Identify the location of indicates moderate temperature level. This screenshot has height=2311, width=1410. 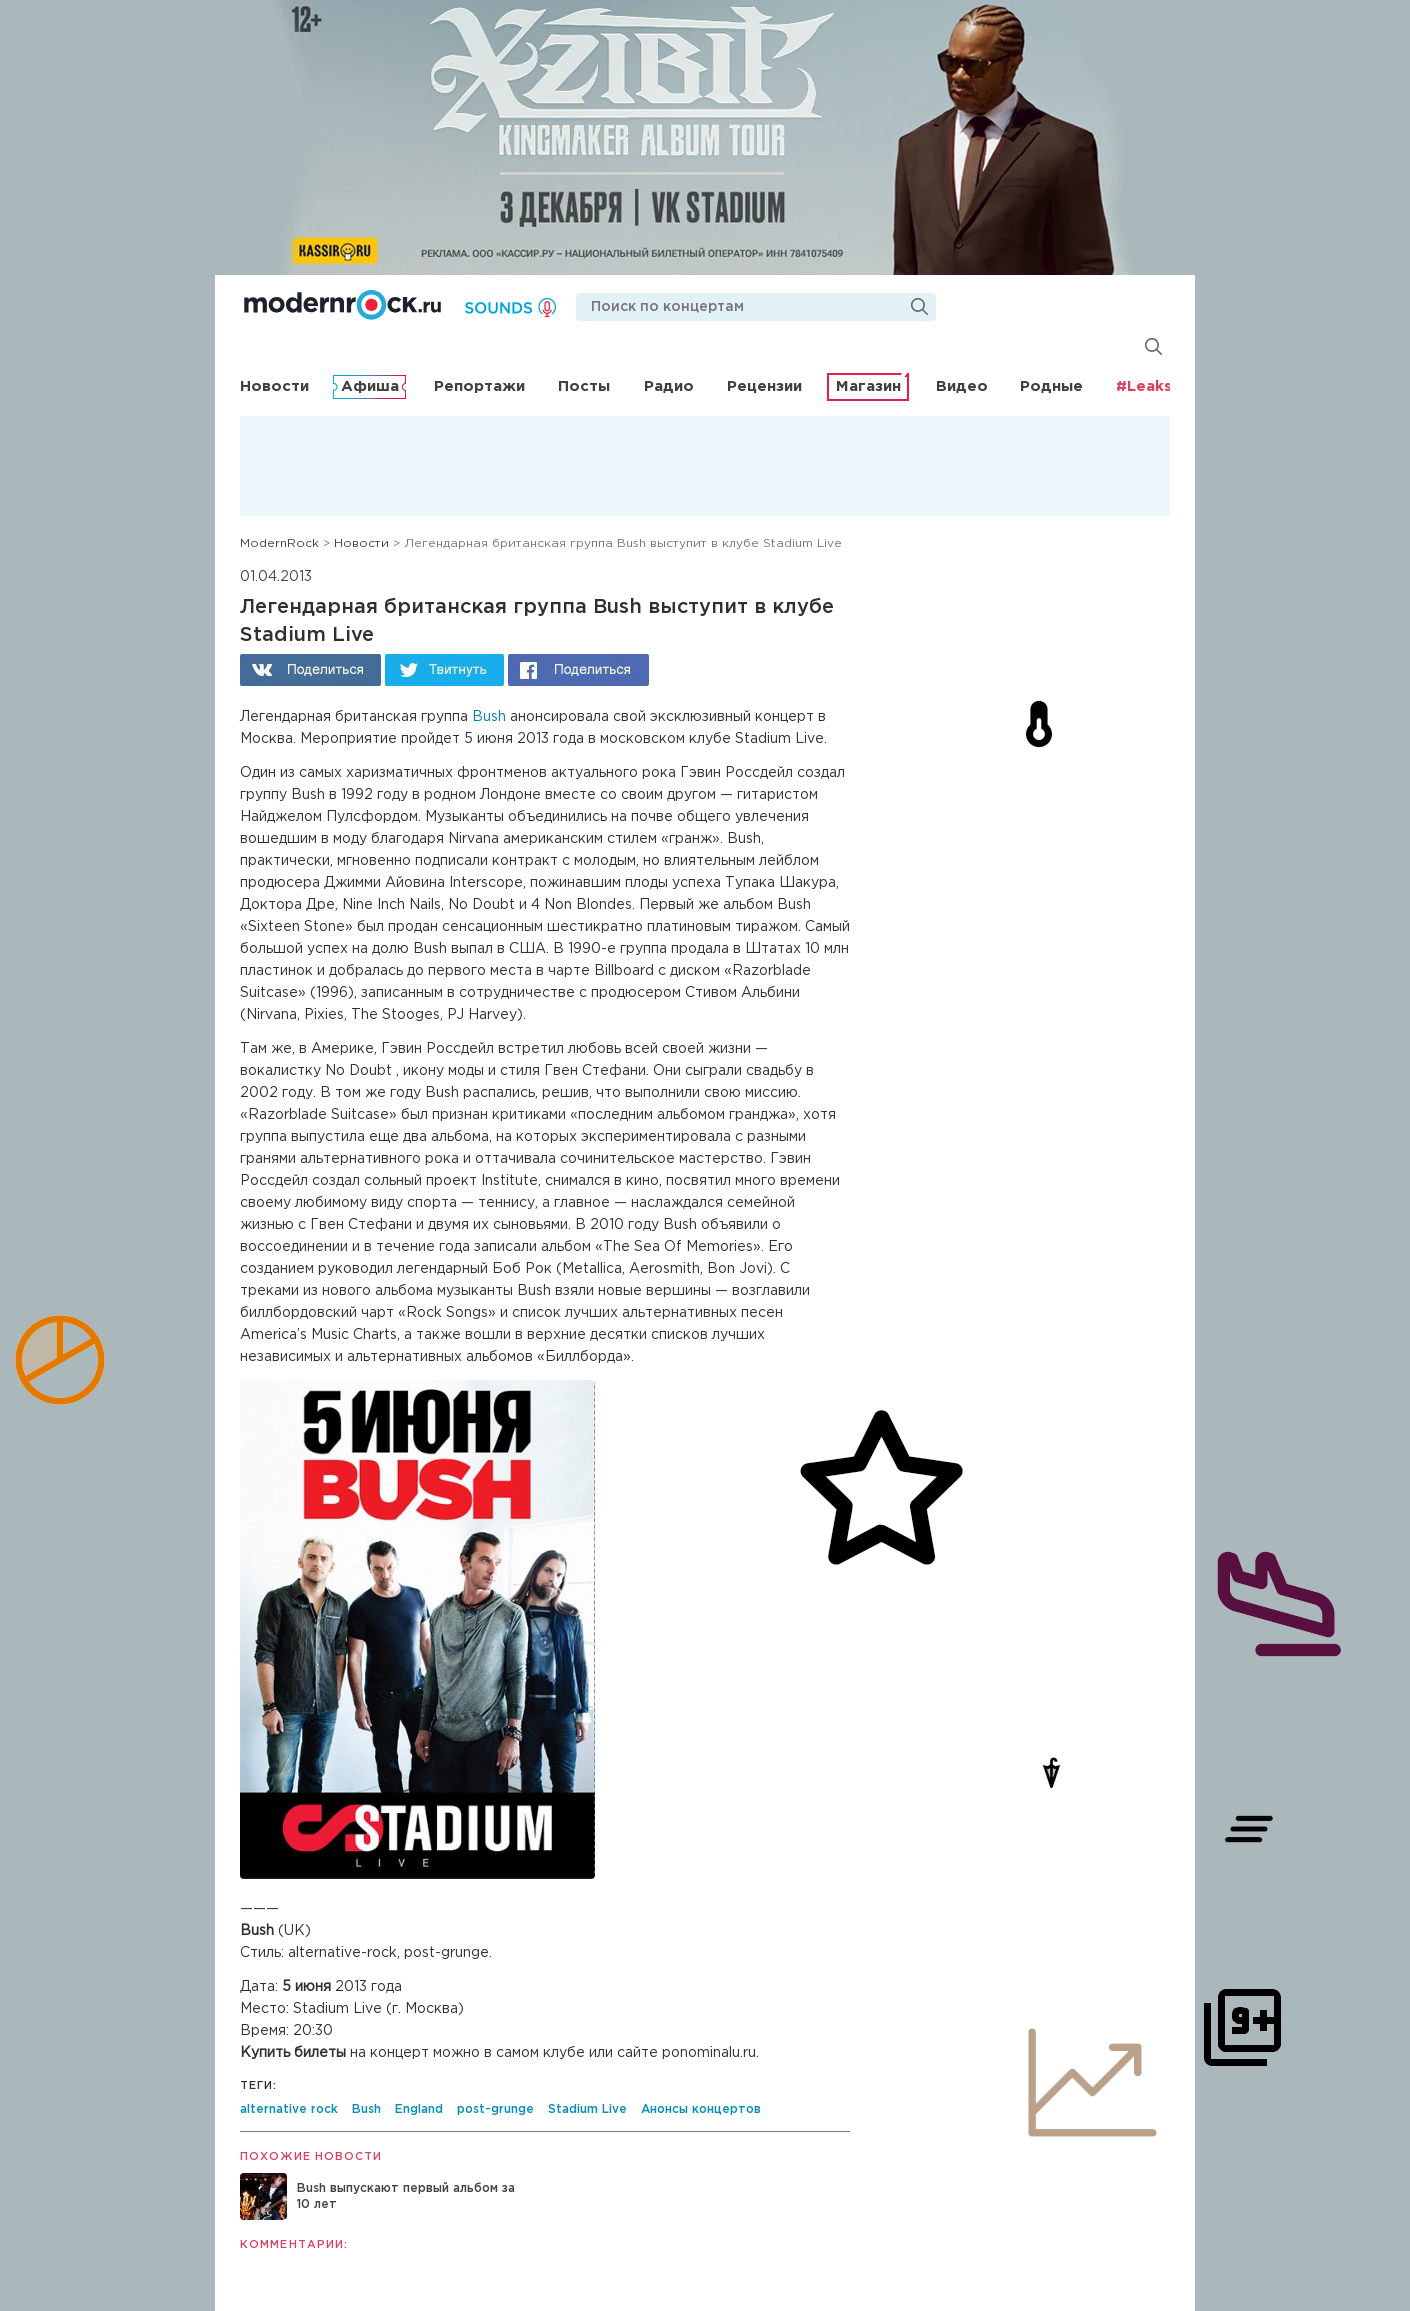
(1039, 724).